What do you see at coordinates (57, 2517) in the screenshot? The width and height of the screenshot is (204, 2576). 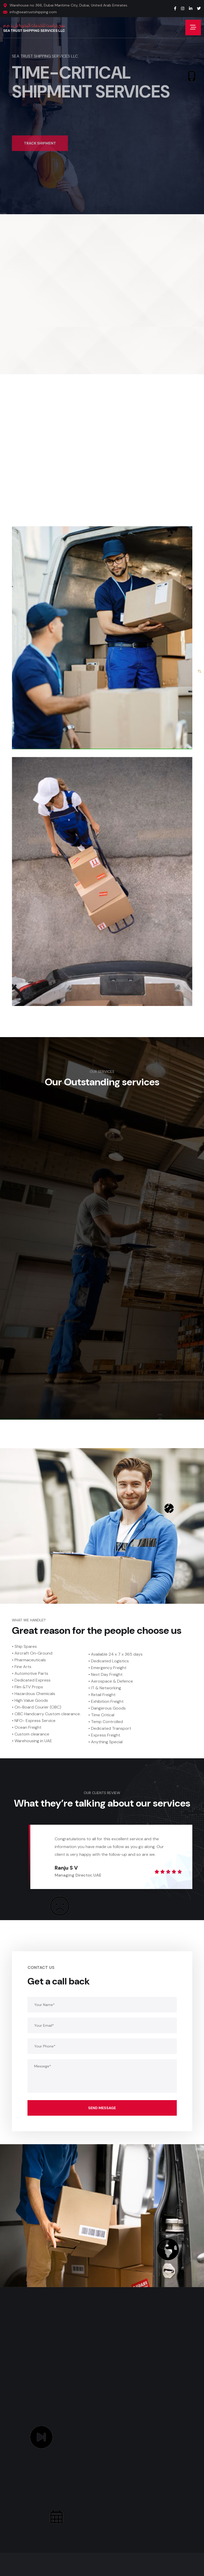 I see `view calendar or schedule` at bounding box center [57, 2517].